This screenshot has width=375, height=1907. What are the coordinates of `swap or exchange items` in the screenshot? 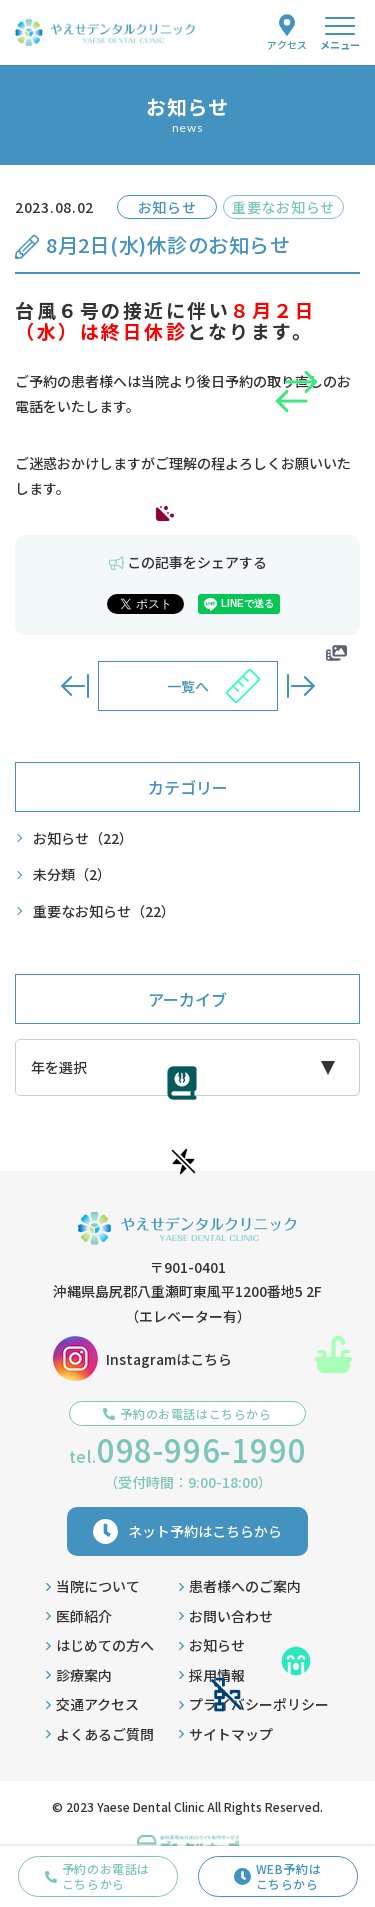 It's located at (296, 391).